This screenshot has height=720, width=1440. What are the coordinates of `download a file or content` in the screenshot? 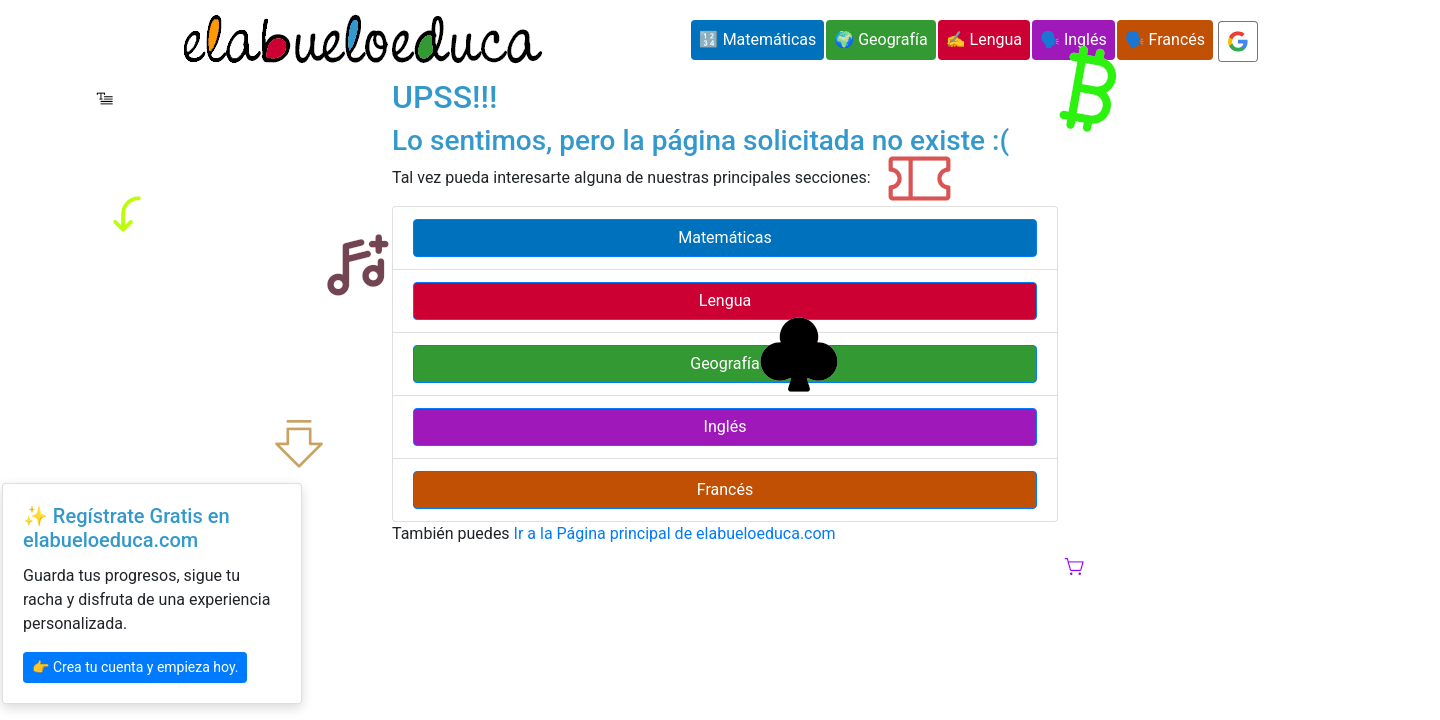 It's located at (299, 442).